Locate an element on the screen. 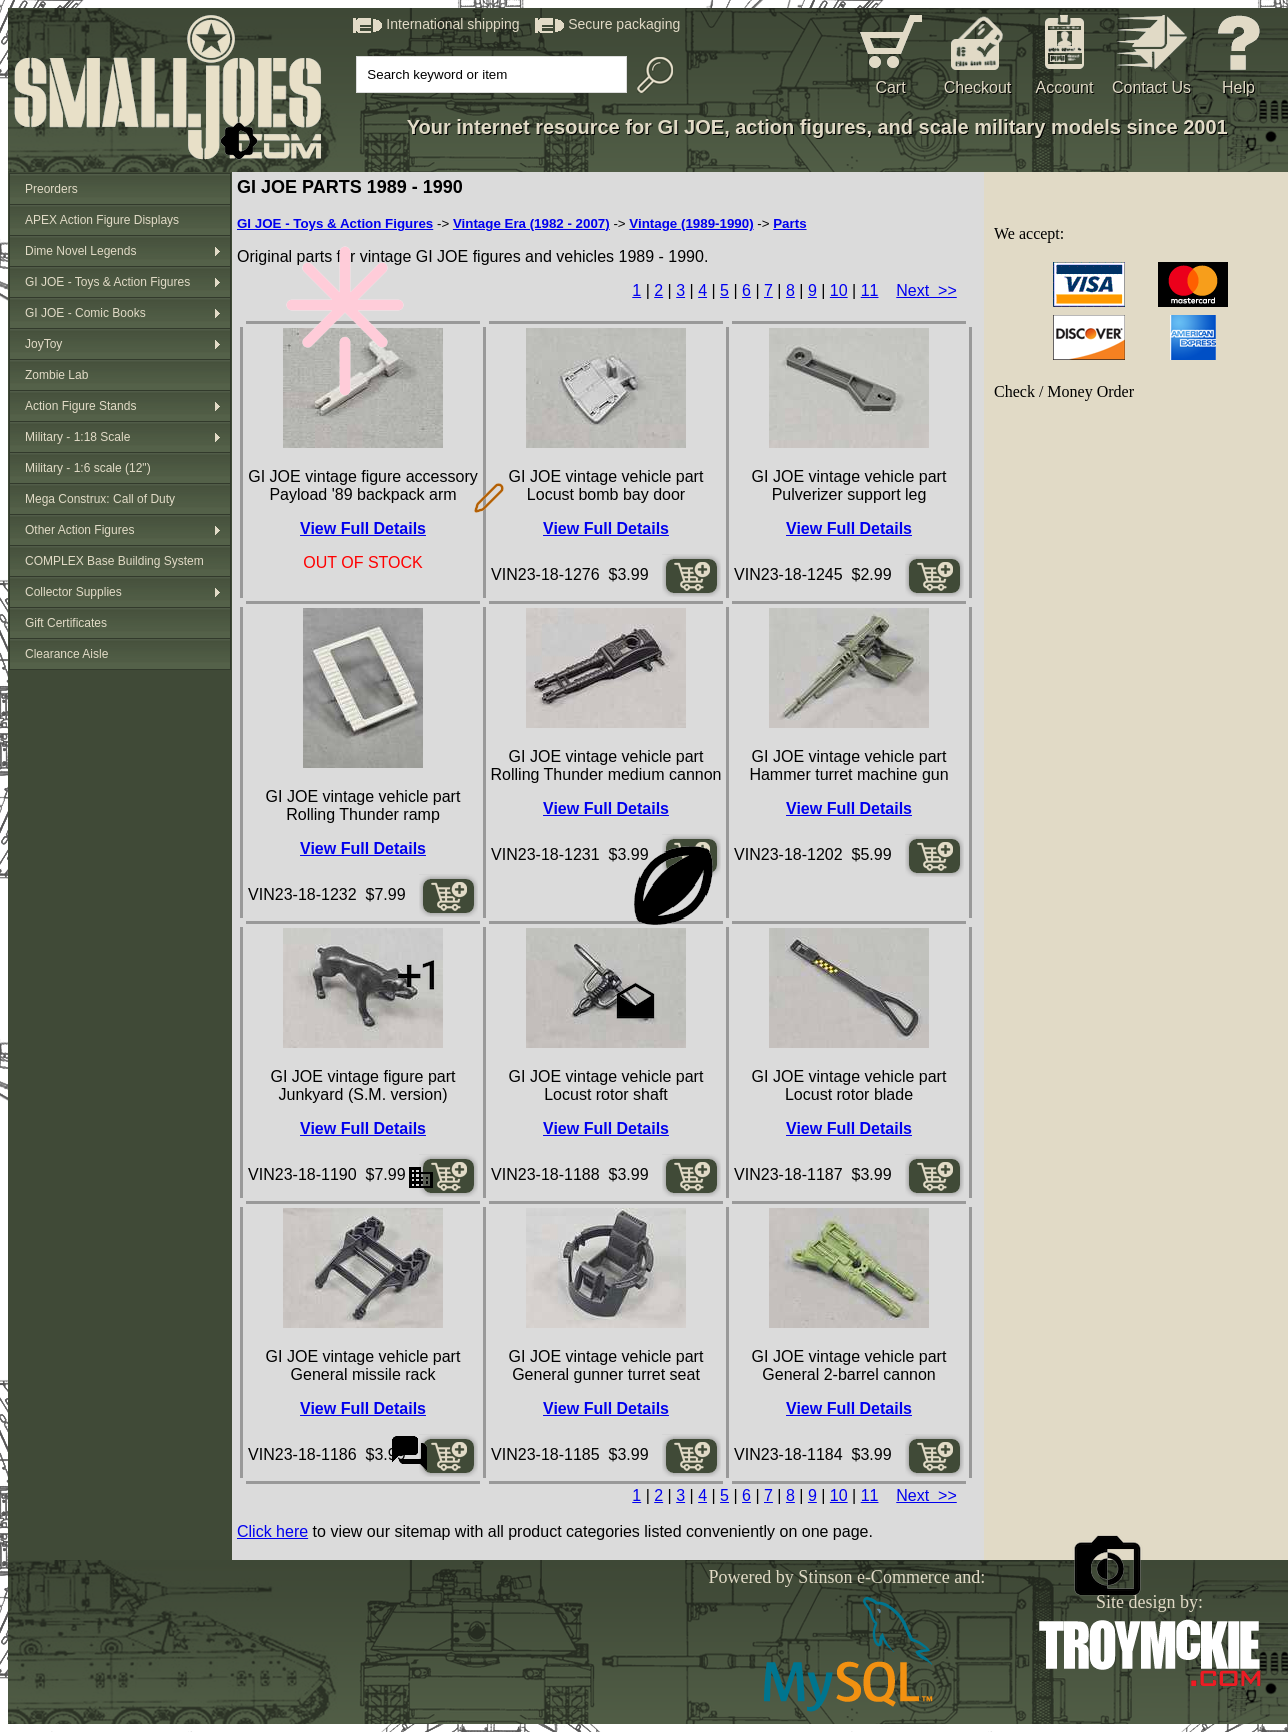  view rugby sports content is located at coordinates (673, 885).